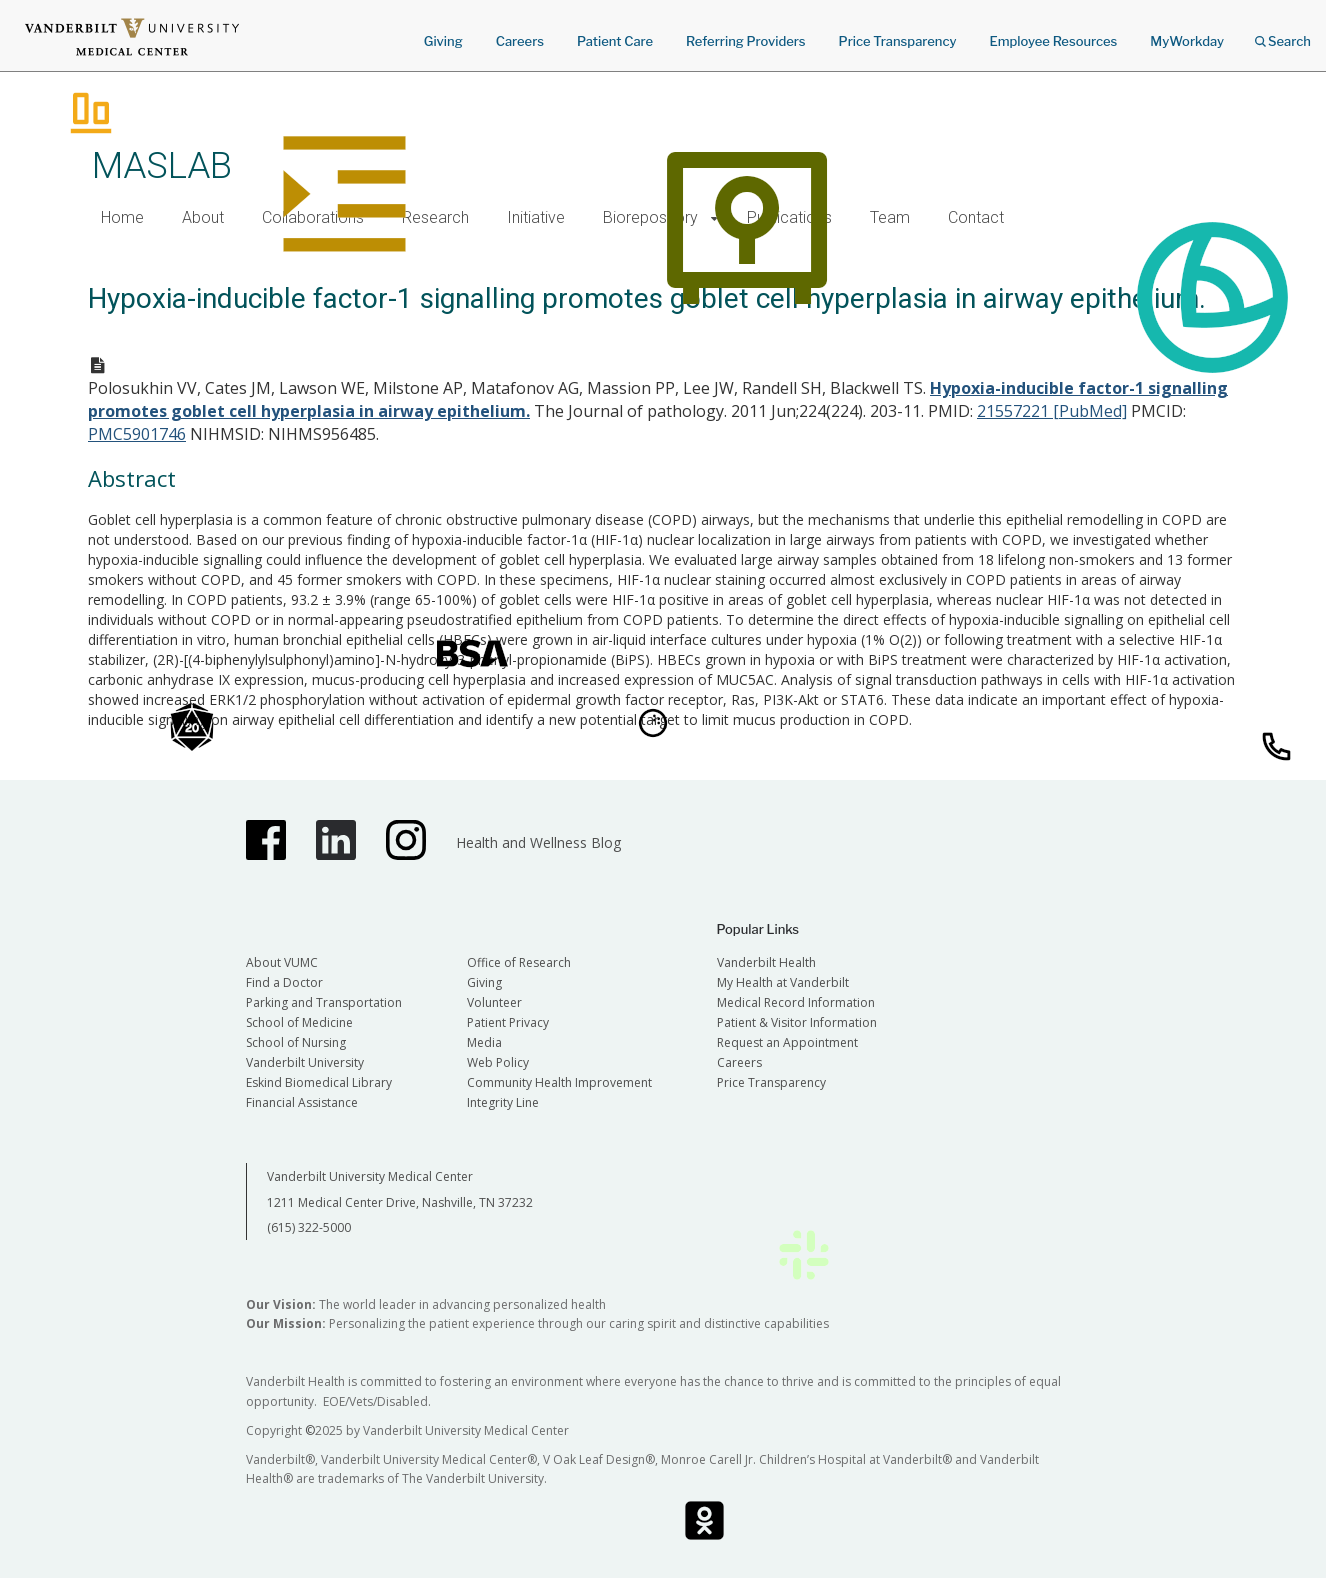  I want to click on access bowling game or sports app, so click(653, 723).